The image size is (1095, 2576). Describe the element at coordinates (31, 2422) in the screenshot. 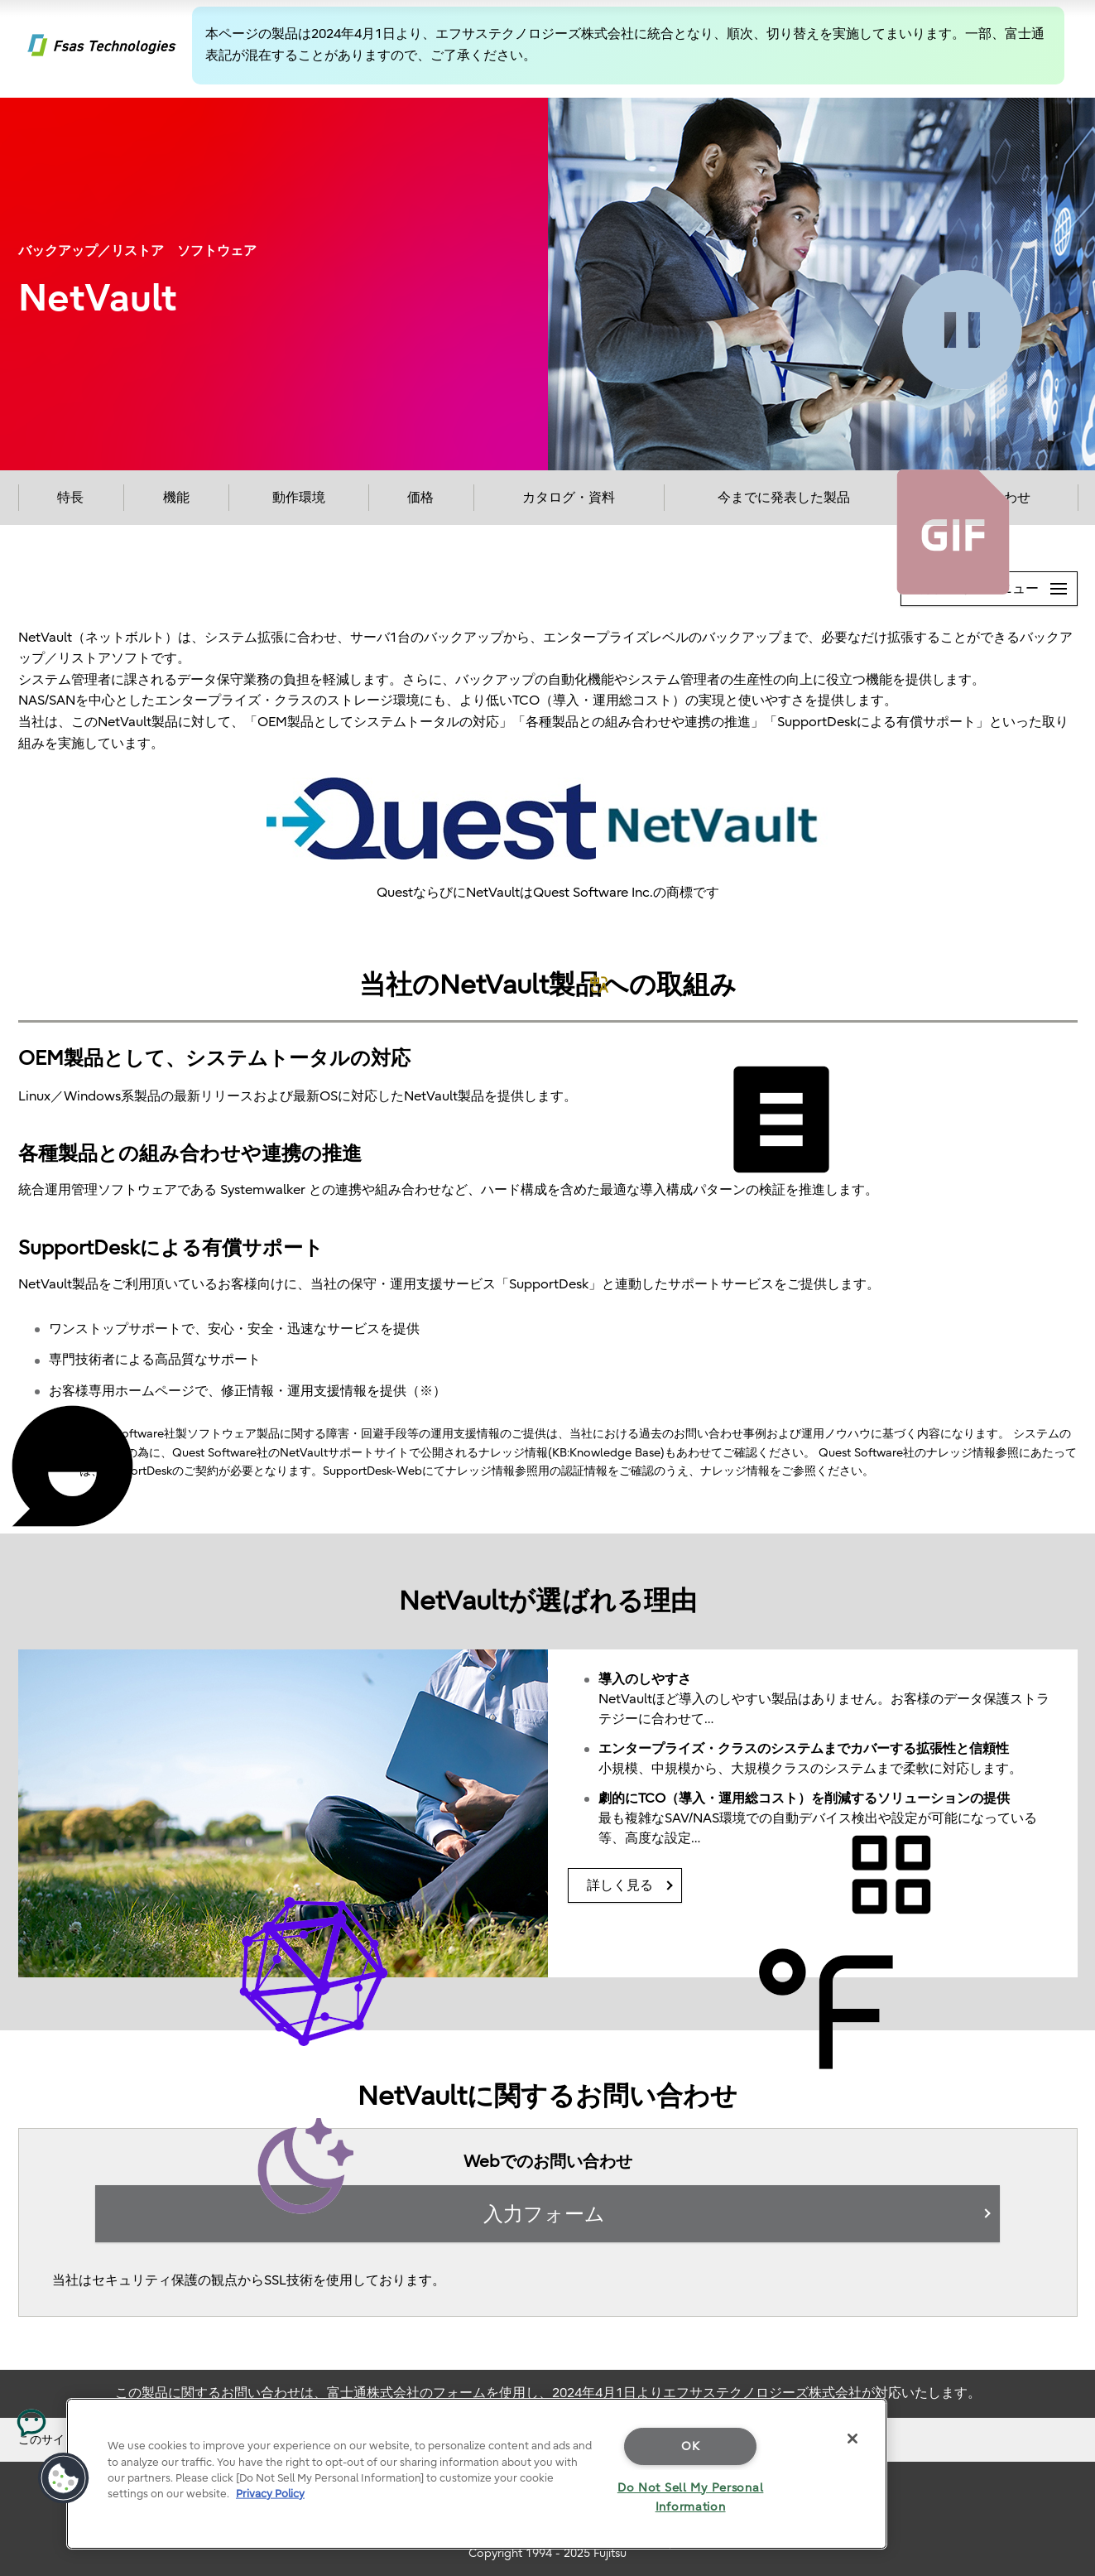

I see `open WeChat messaging app` at that location.